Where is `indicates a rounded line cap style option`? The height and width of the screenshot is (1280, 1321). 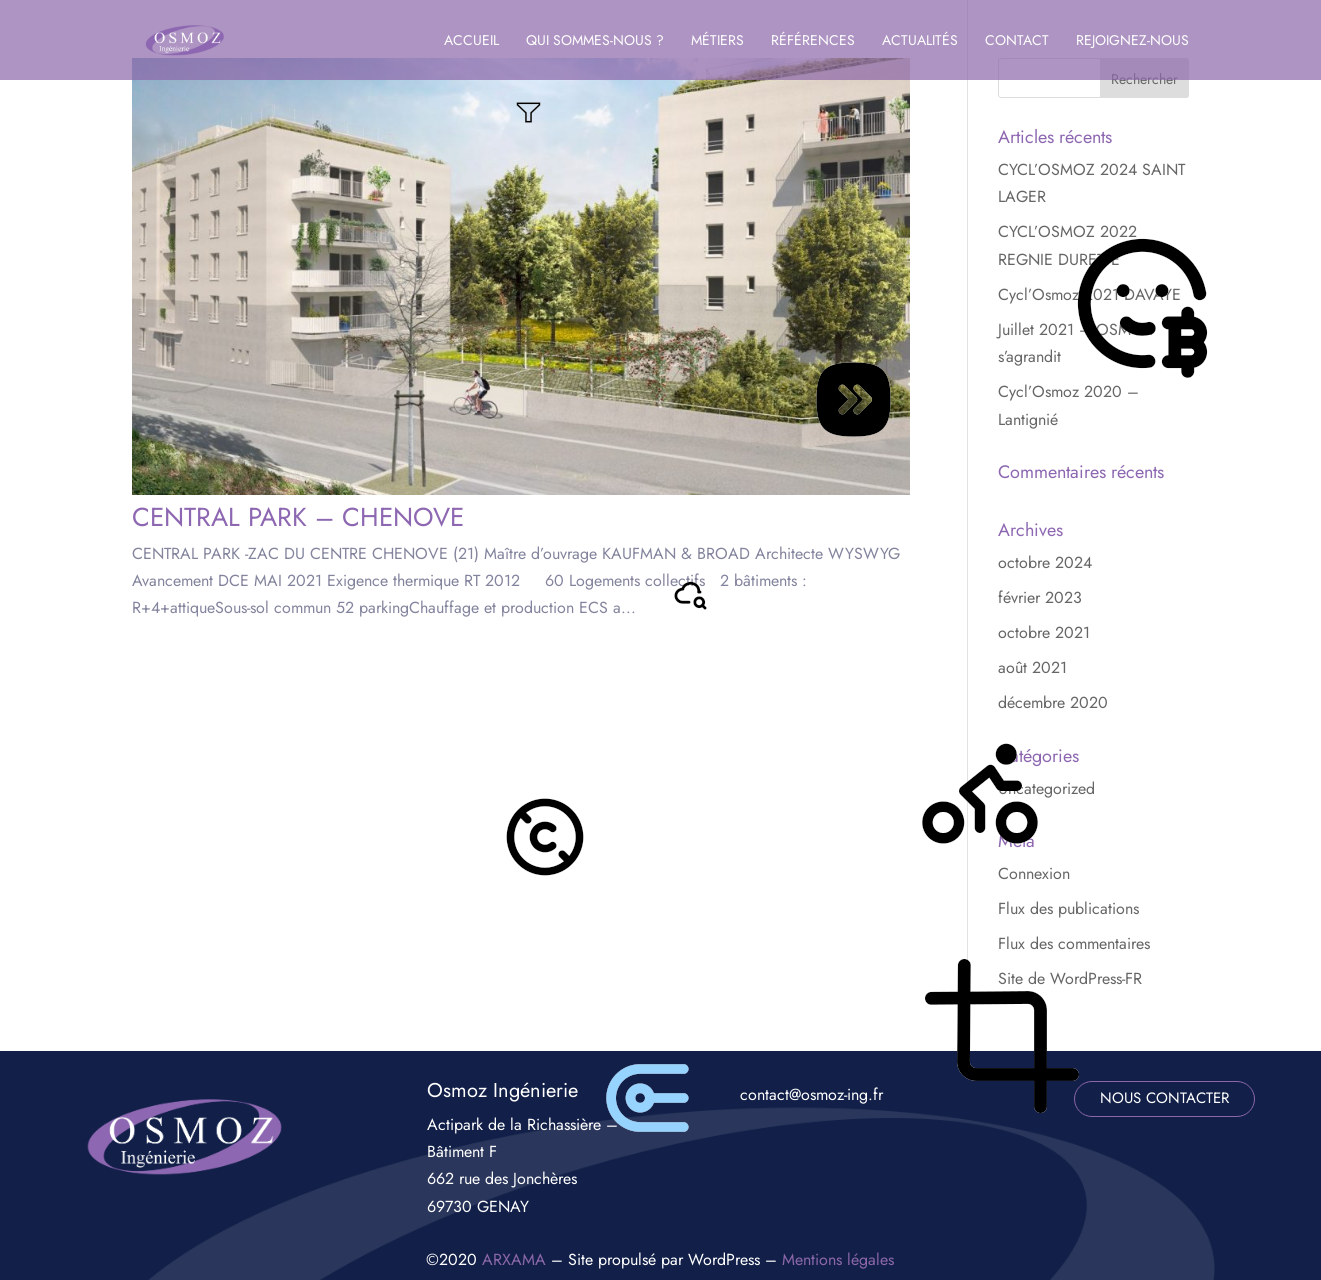 indicates a rounded line cap style option is located at coordinates (645, 1098).